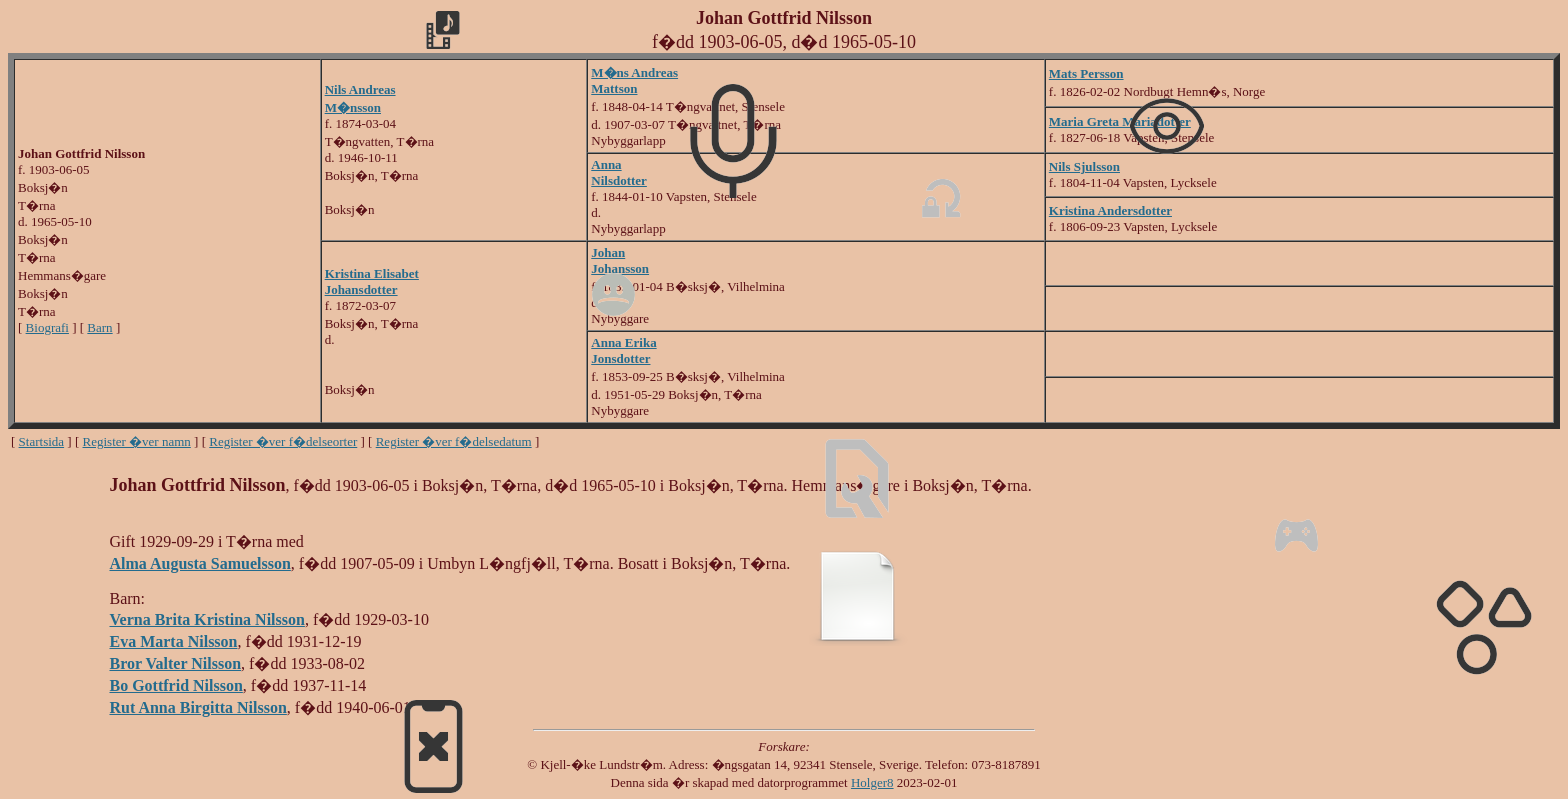 This screenshot has width=1568, height=799. Describe the element at coordinates (1483, 627) in the screenshot. I see `access symbols and special characters` at that location.